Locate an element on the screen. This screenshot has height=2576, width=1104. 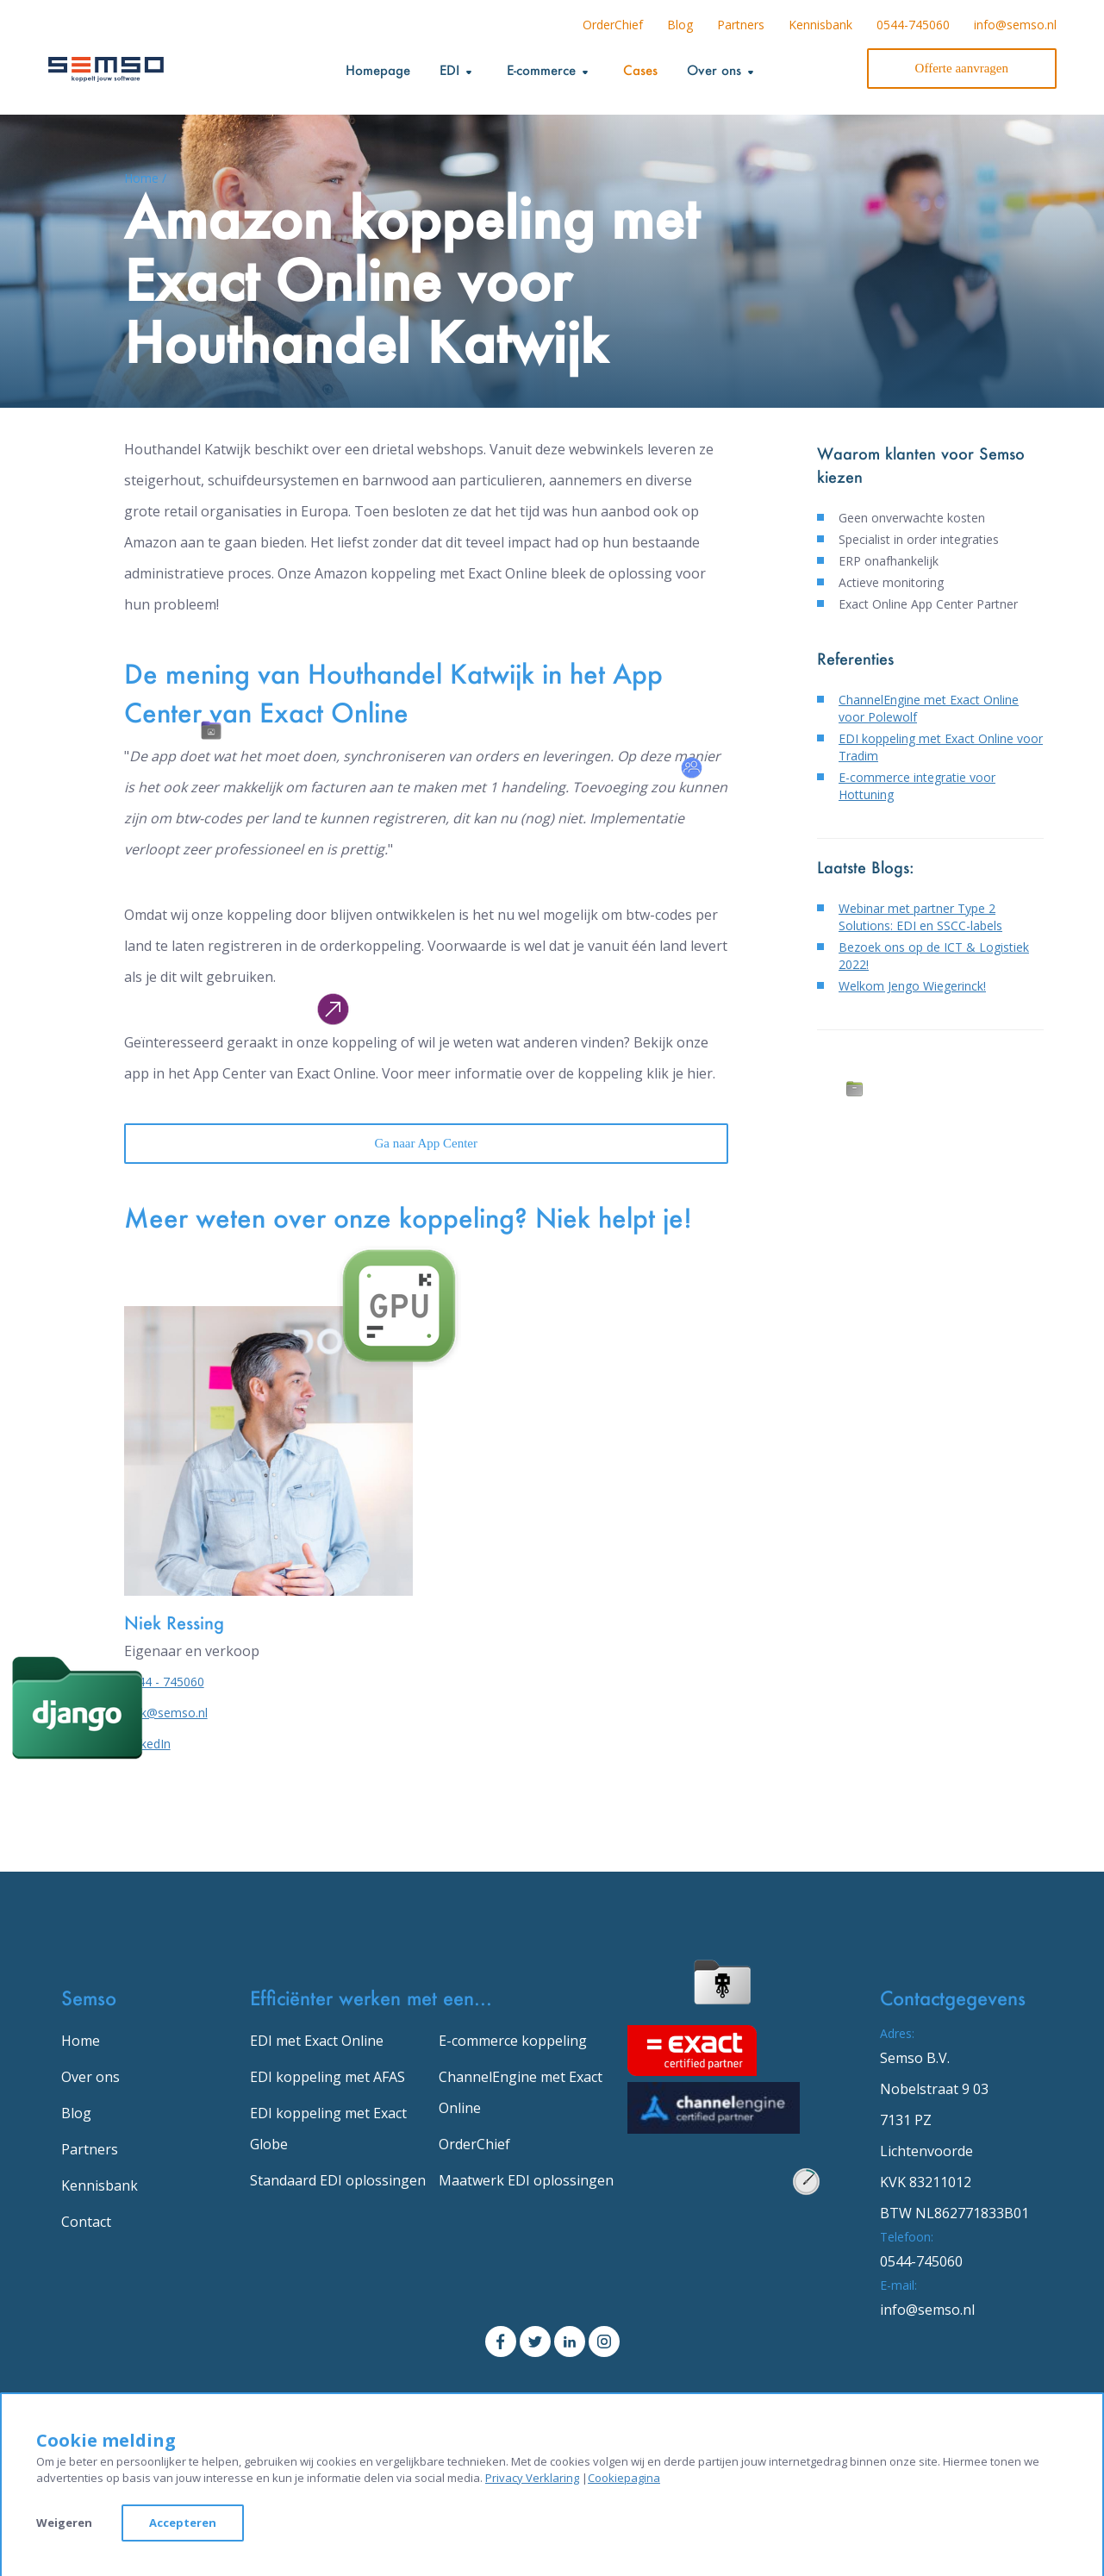
open the nautilus file manager is located at coordinates (854, 1088).